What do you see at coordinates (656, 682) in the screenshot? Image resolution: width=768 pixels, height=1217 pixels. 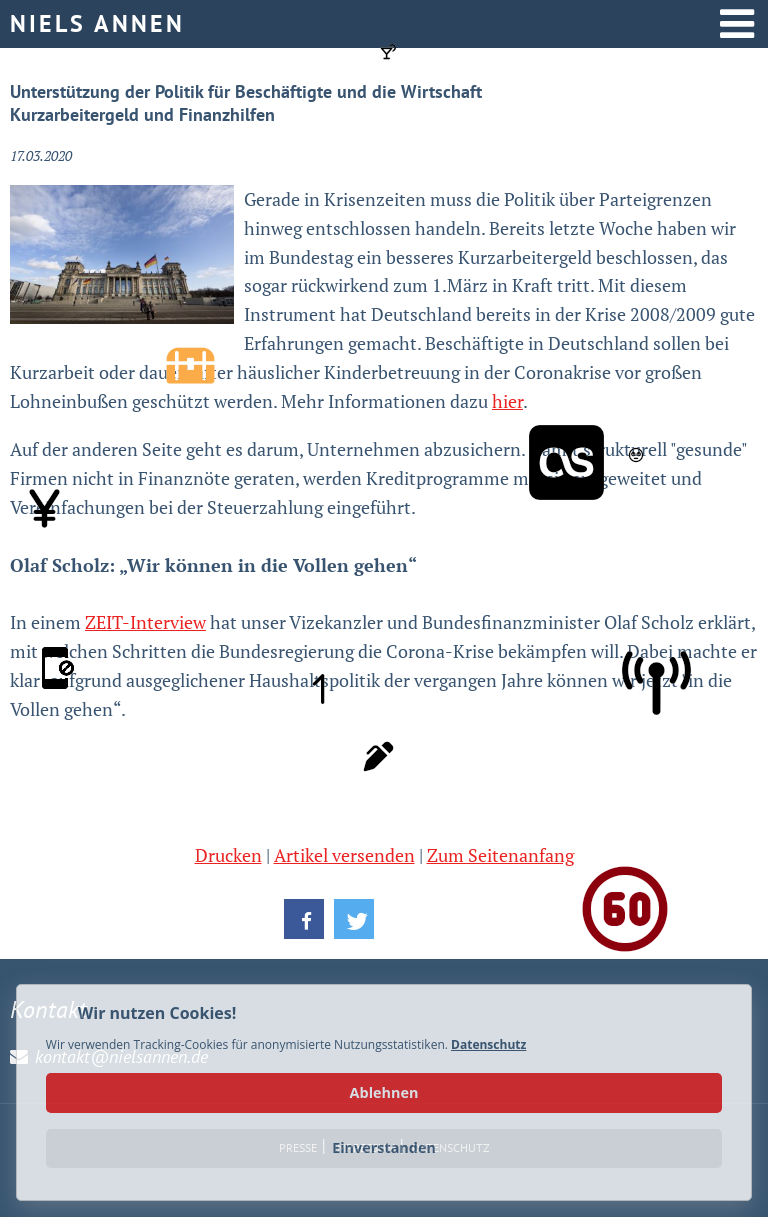 I see `indicates active broadcast or live streaming` at bounding box center [656, 682].